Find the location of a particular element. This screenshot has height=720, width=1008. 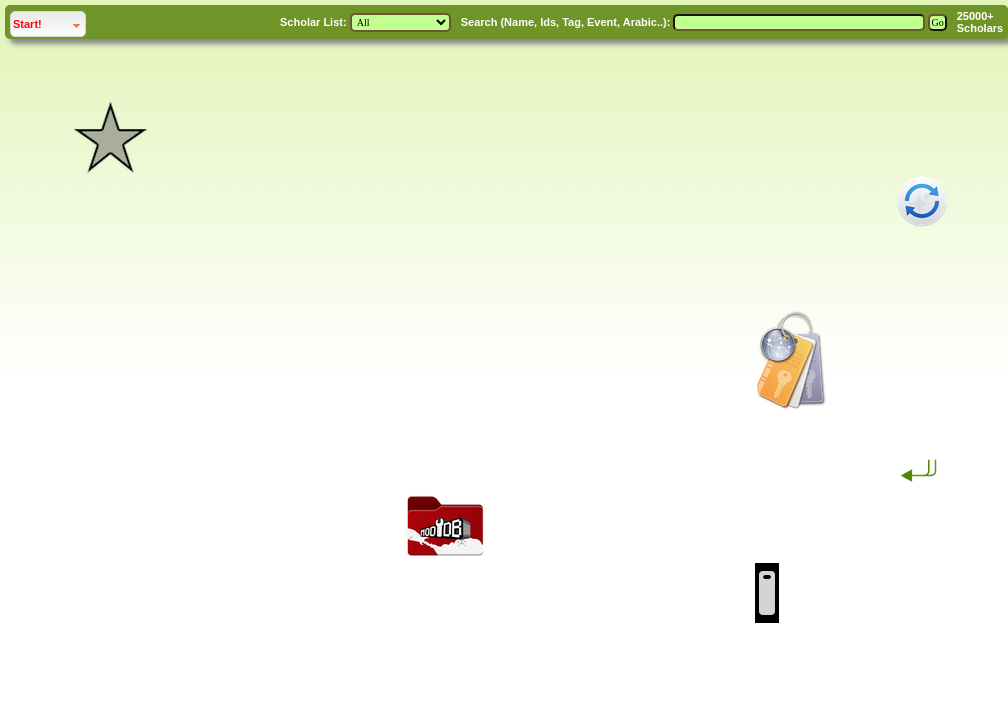

access kerberos authentication settings is located at coordinates (791, 360).